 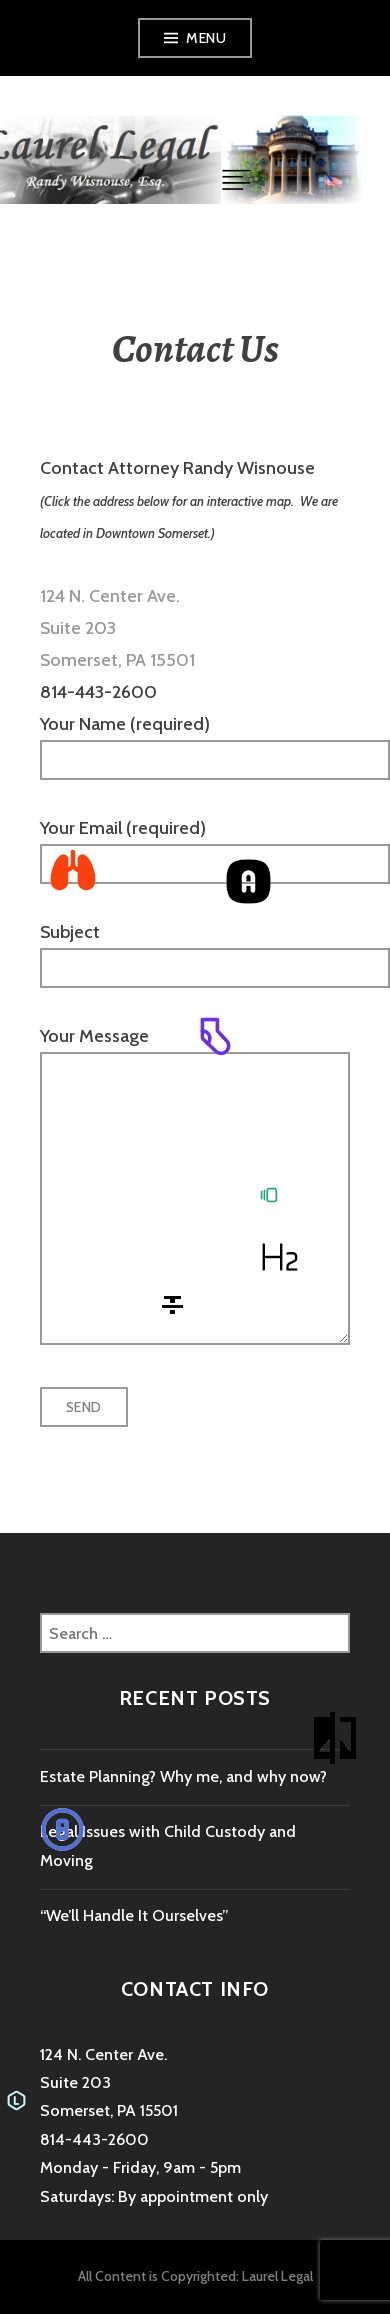 I want to click on select font style or text formatting option, so click(x=248, y=881).